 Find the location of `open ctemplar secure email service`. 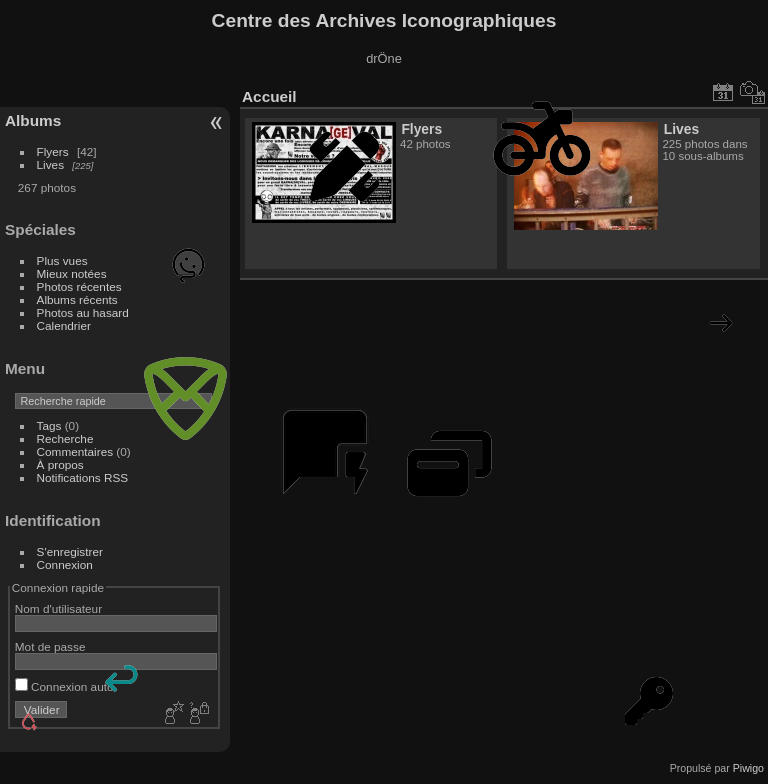

open ctemplar secure email service is located at coordinates (185, 398).